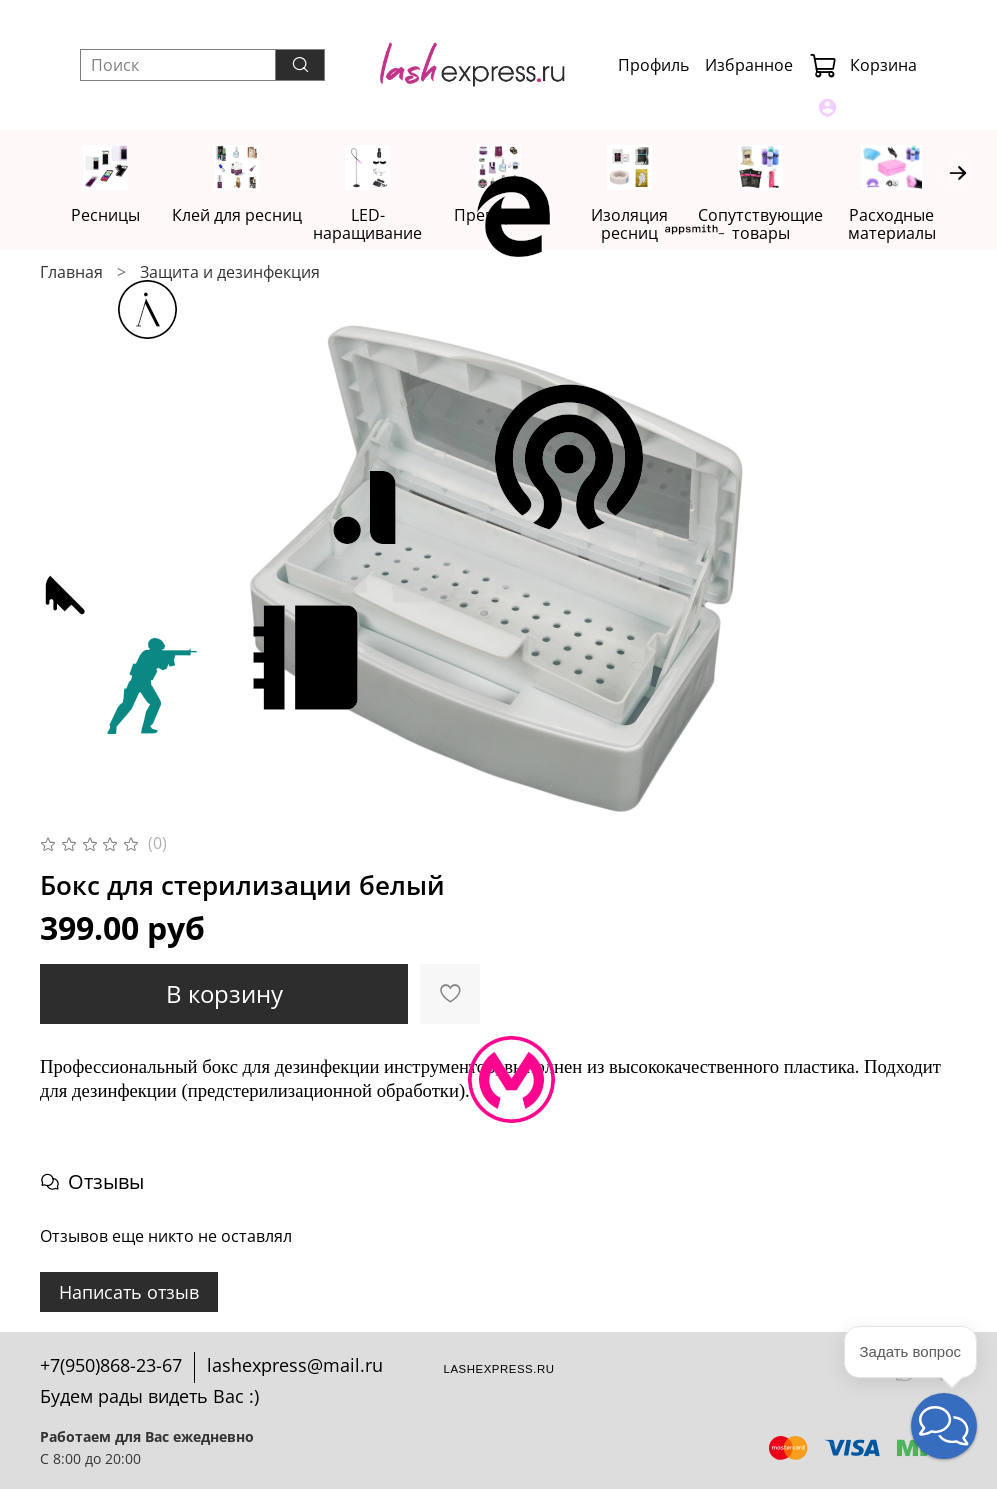 The image size is (997, 1489). Describe the element at coordinates (364, 507) in the screenshot. I see `visit dunked portfolio website` at that location.